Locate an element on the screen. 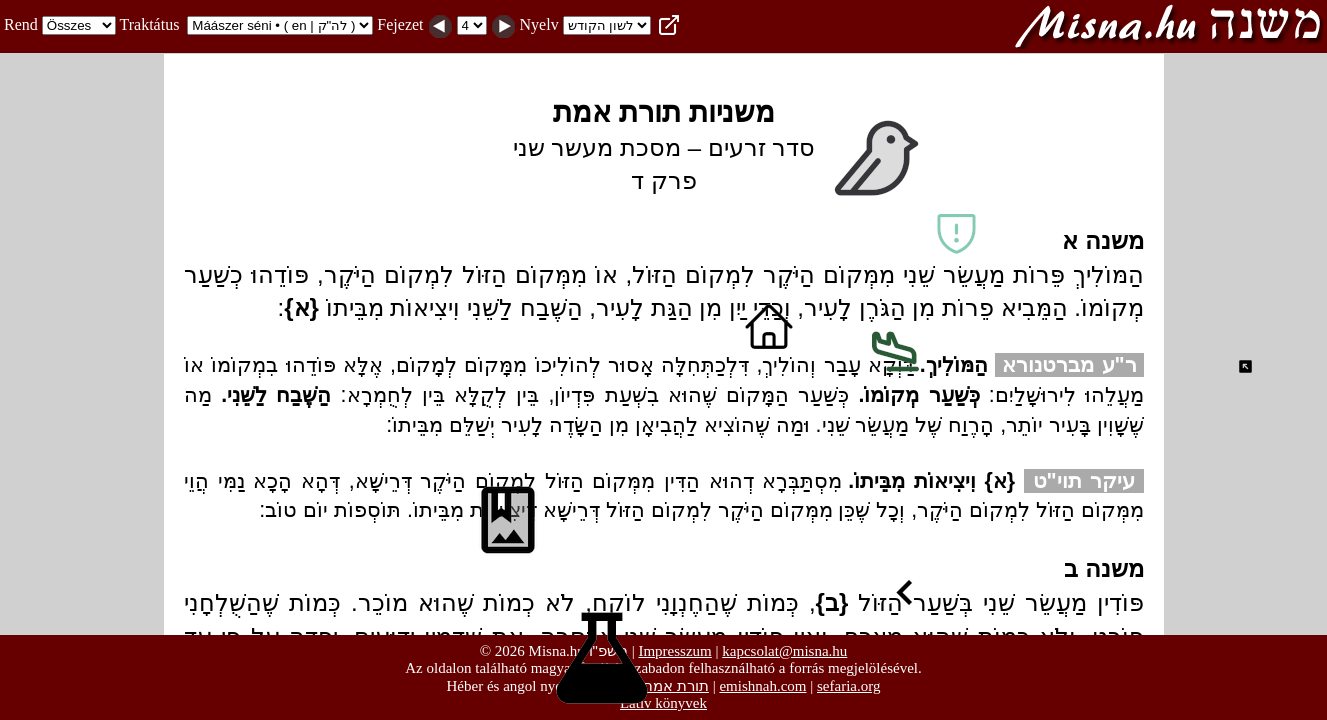 The image size is (1327, 720). navigate to the top-left or return to origin is located at coordinates (1245, 366).